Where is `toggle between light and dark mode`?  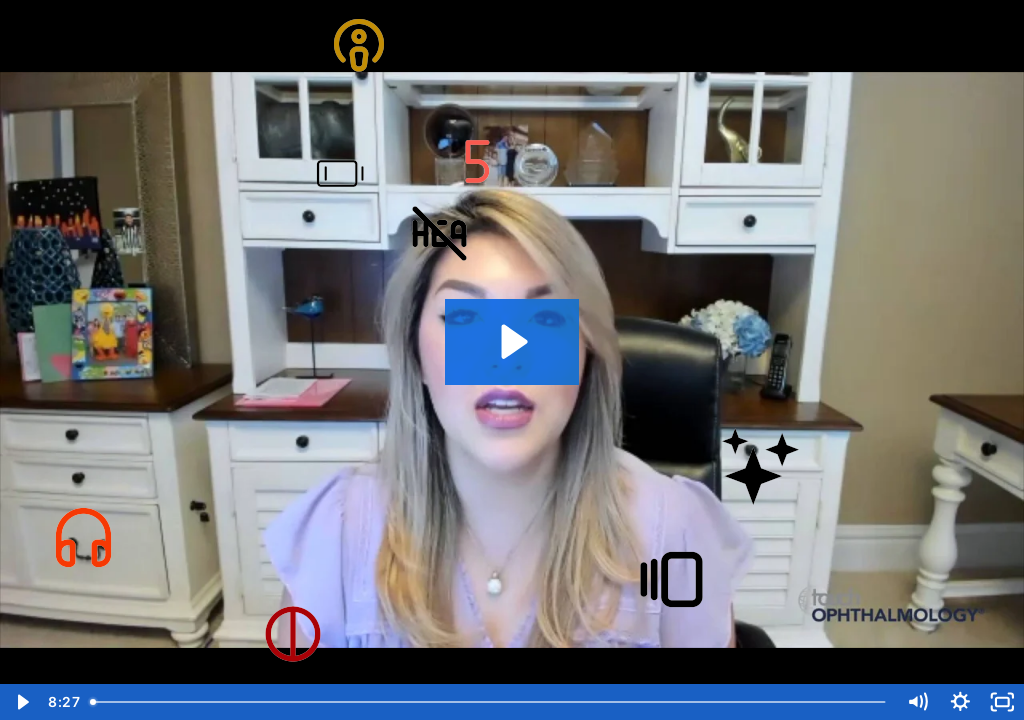 toggle between light and dark mode is located at coordinates (293, 634).